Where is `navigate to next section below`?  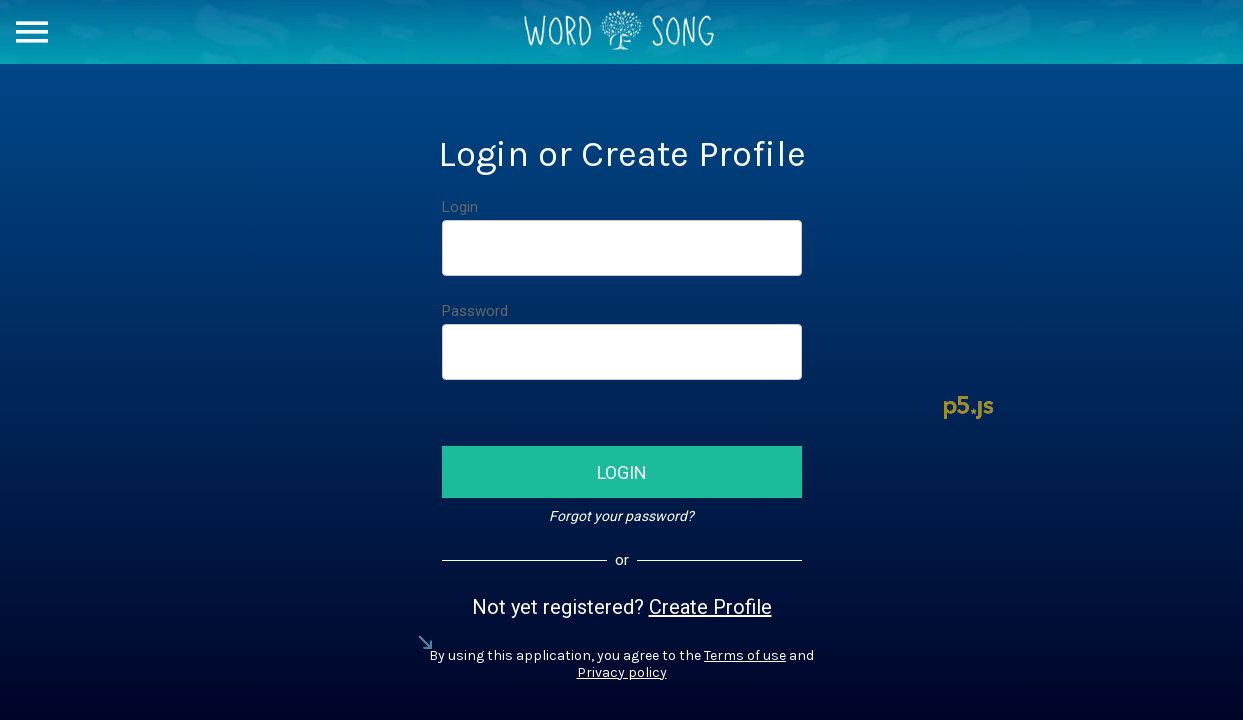 navigate to next section below is located at coordinates (425, 642).